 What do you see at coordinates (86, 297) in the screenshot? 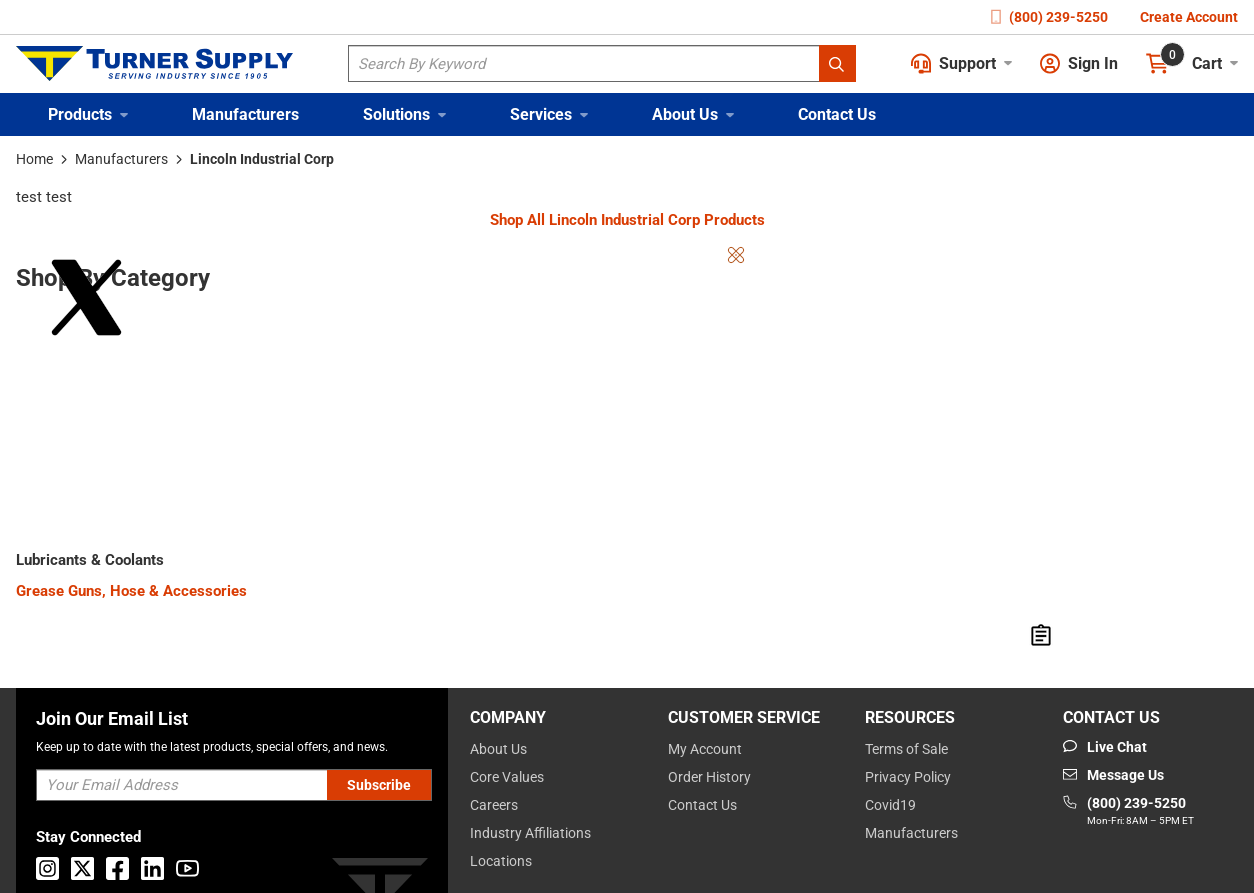
I see `open the X (formerly Twitter) app` at bounding box center [86, 297].